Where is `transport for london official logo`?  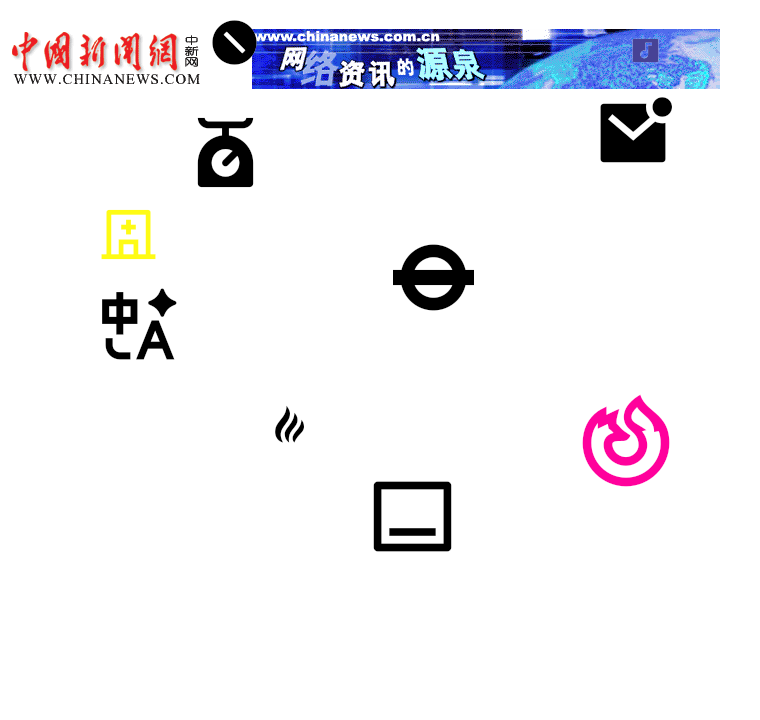 transport for london official logo is located at coordinates (433, 277).